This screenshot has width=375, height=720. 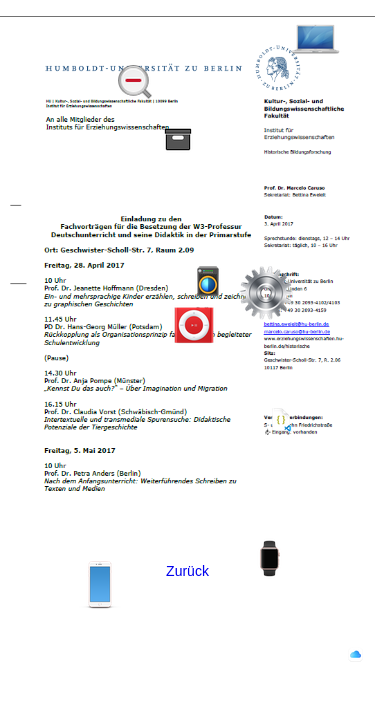 What do you see at coordinates (194, 325) in the screenshot?
I see `iPod shuffle device connected` at bounding box center [194, 325].